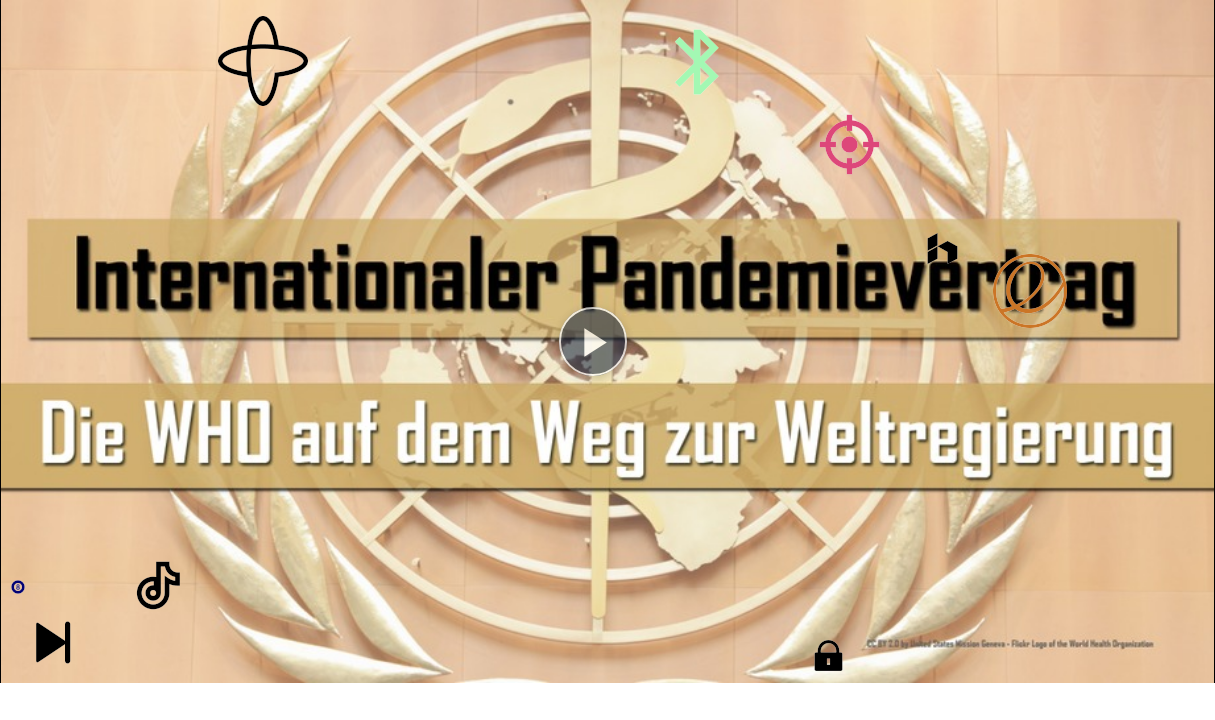 This screenshot has height=720, width=1215. Describe the element at coordinates (158, 585) in the screenshot. I see `open the tiktok app` at that location.